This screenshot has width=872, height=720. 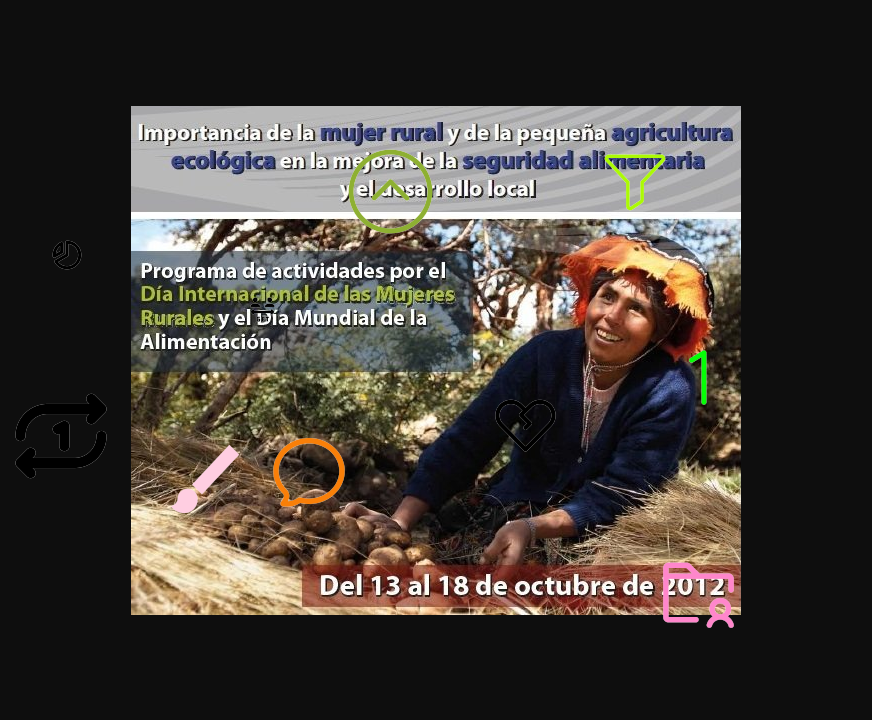 What do you see at coordinates (61, 436) in the screenshot?
I see `repeat current track once` at bounding box center [61, 436].